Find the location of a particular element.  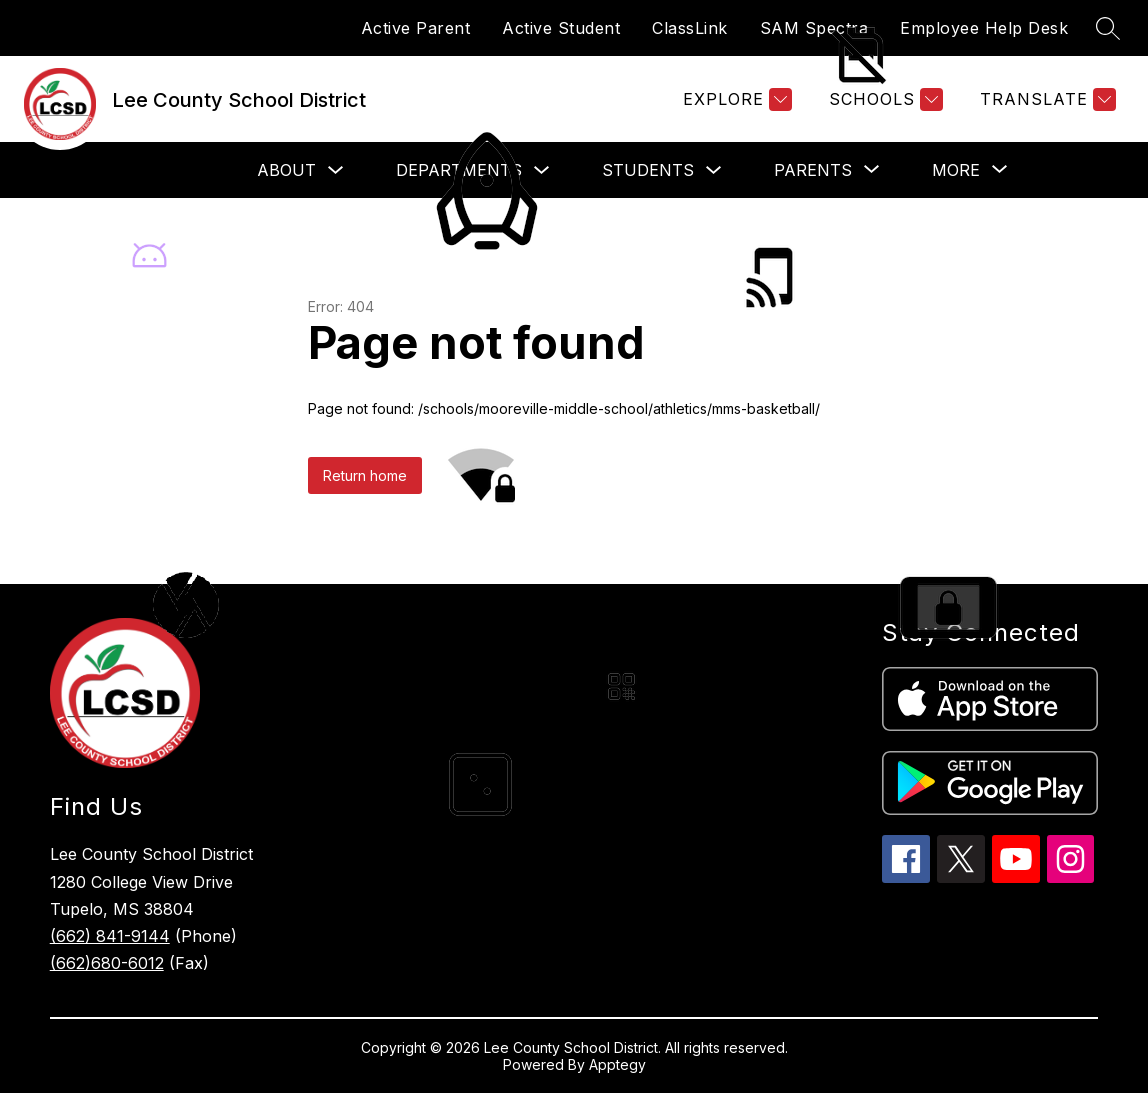

lock screen orientation to landscape mode is located at coordinates (948, 607).